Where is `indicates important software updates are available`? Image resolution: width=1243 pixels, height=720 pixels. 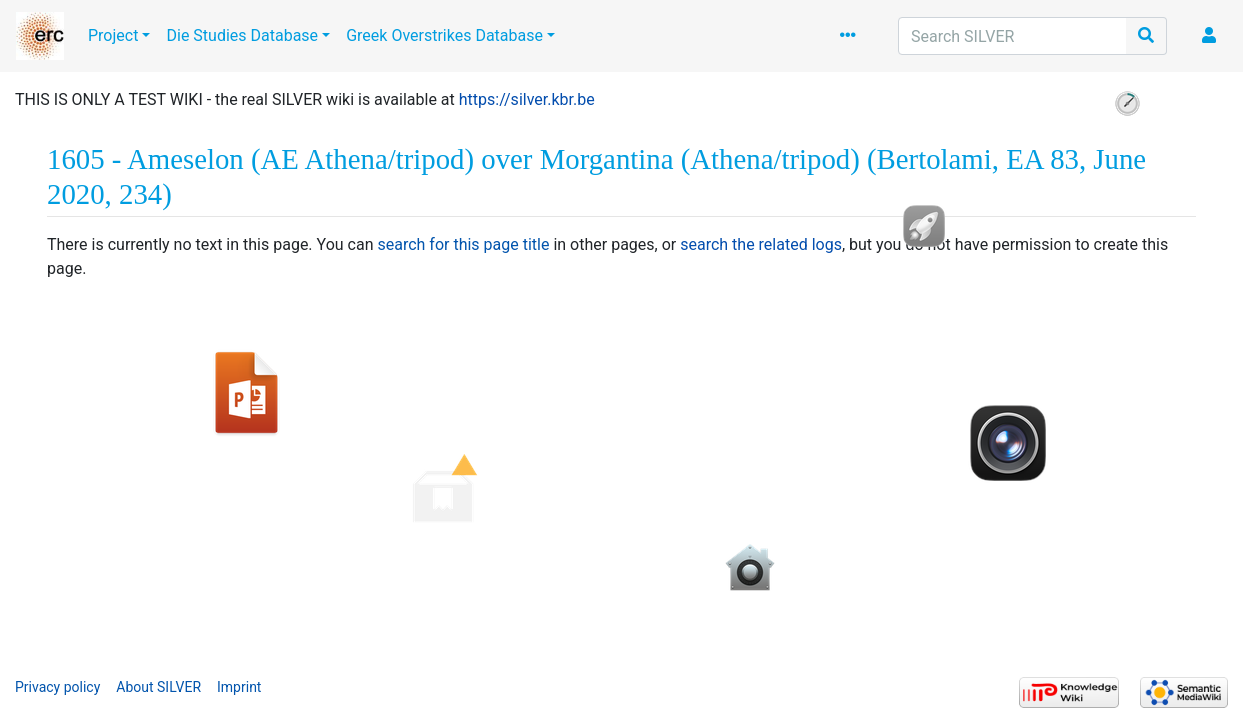
indicates important software updates are available is located at coordinates (443, 488).